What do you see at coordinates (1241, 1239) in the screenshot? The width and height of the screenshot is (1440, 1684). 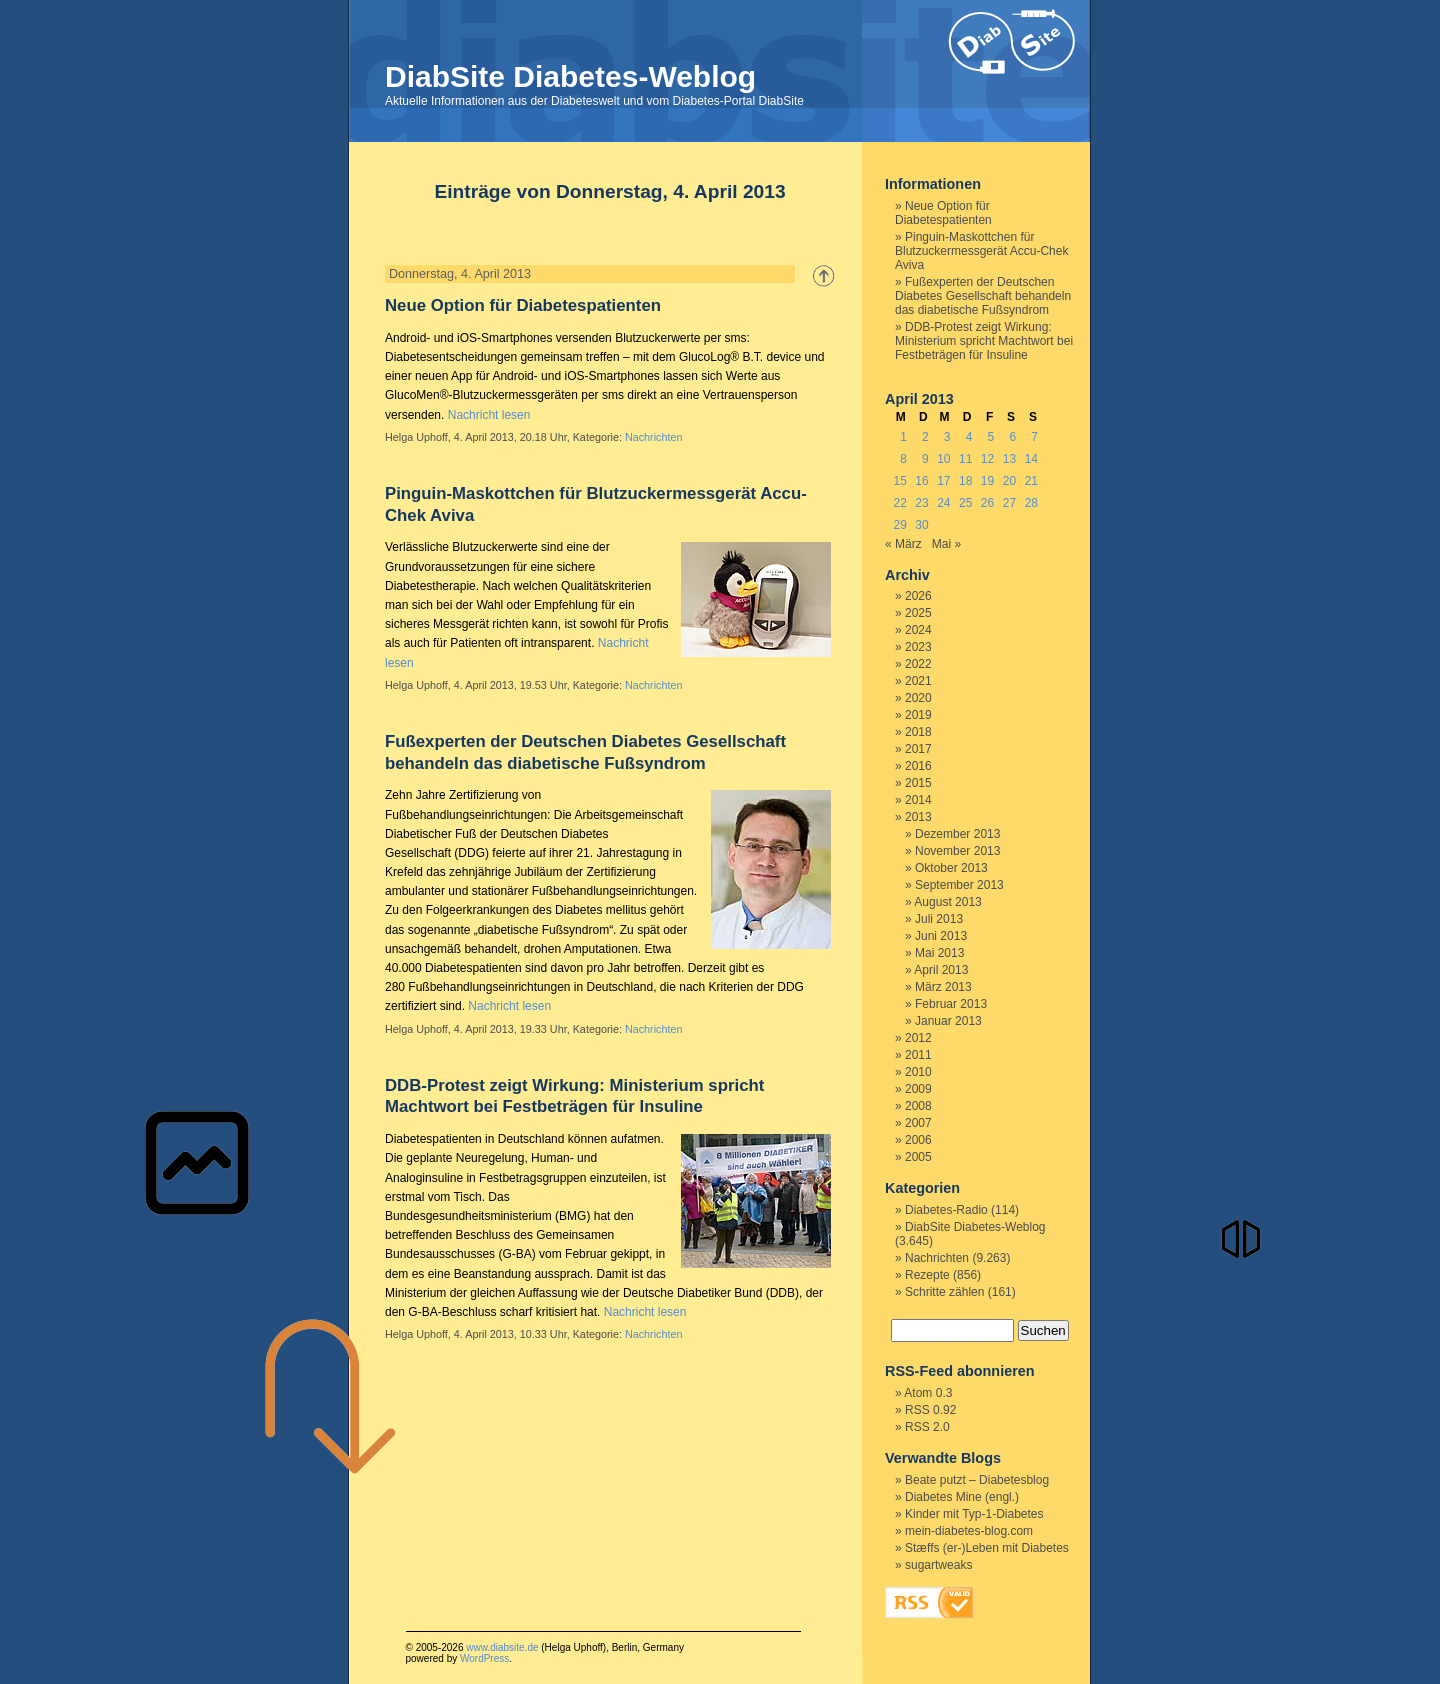 I see `MetaBrainz logo` at bounding box center [1241, 1239].